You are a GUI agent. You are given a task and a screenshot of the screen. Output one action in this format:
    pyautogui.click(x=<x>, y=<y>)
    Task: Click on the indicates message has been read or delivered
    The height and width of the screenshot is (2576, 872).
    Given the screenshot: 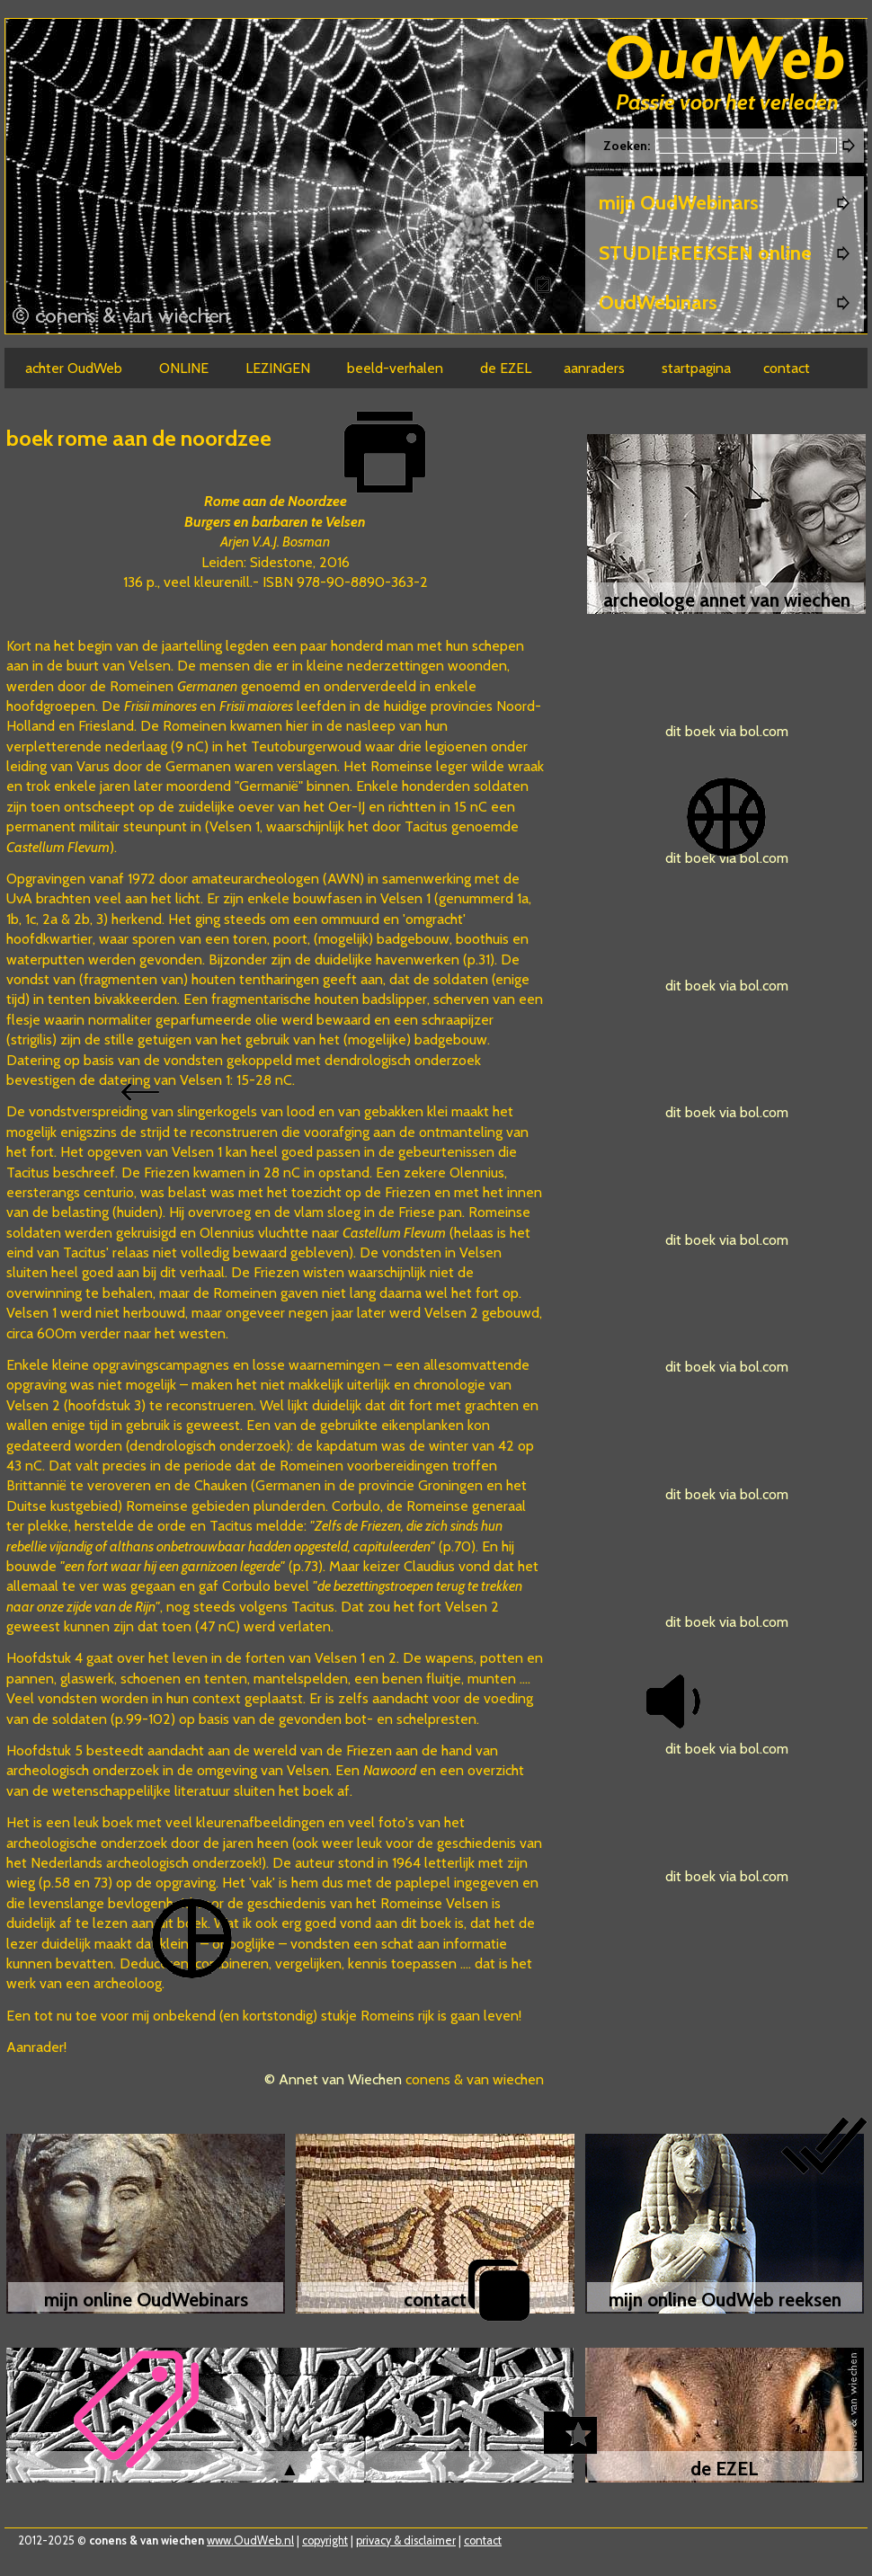 What is the action you would take?
    pyautogui.click(x=824, y=2145)
    